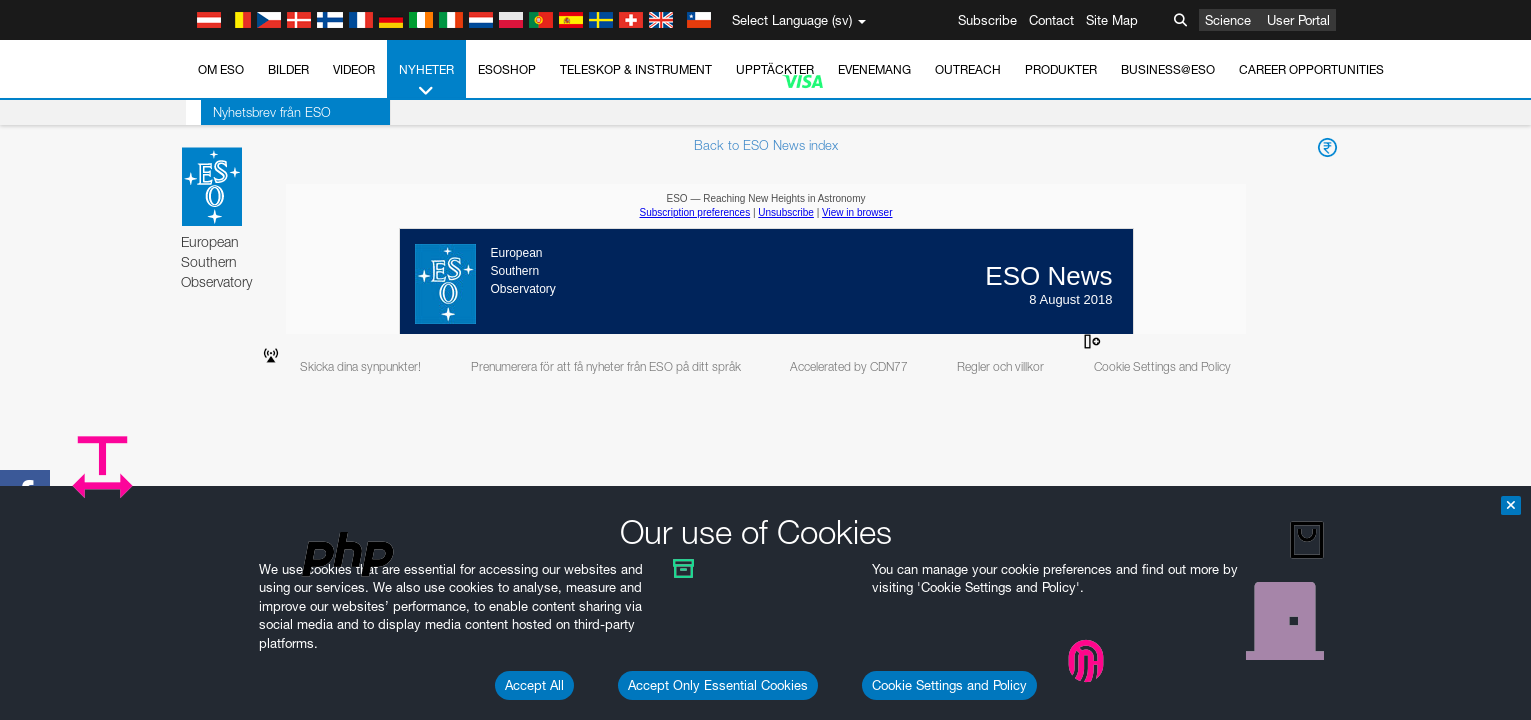 This screenshot has width=1531, height=720. I want to click on view balance or payment amount in rupees, so click(1327, 147).